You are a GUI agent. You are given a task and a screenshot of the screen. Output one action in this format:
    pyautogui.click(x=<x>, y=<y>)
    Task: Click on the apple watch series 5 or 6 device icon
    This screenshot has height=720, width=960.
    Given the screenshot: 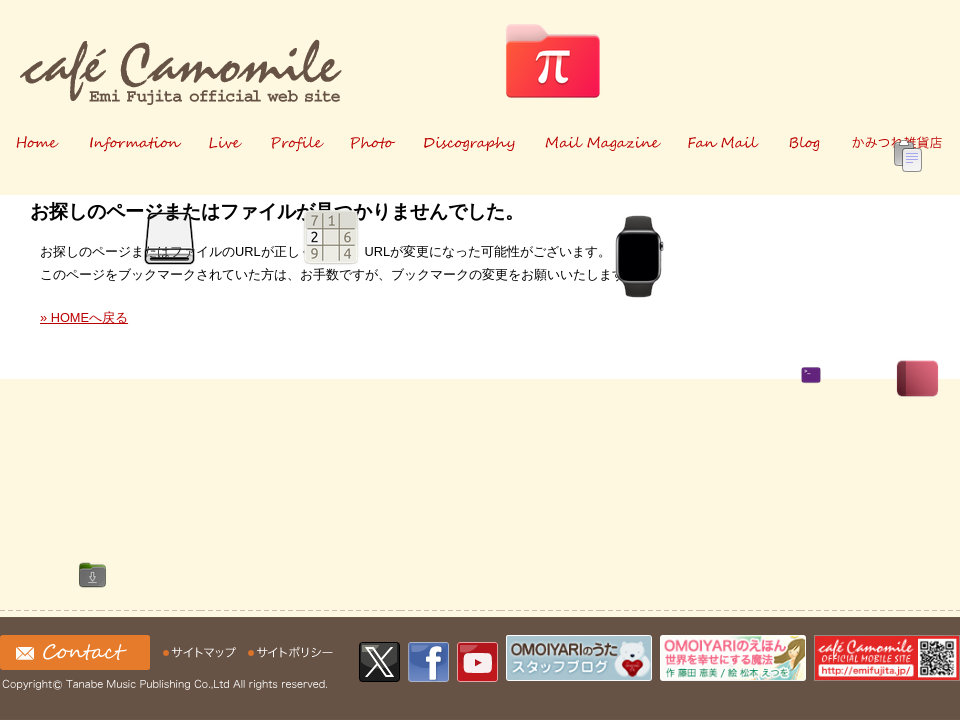 What is the action you would take?
    pyautogui.click(x=638, y=256)
    